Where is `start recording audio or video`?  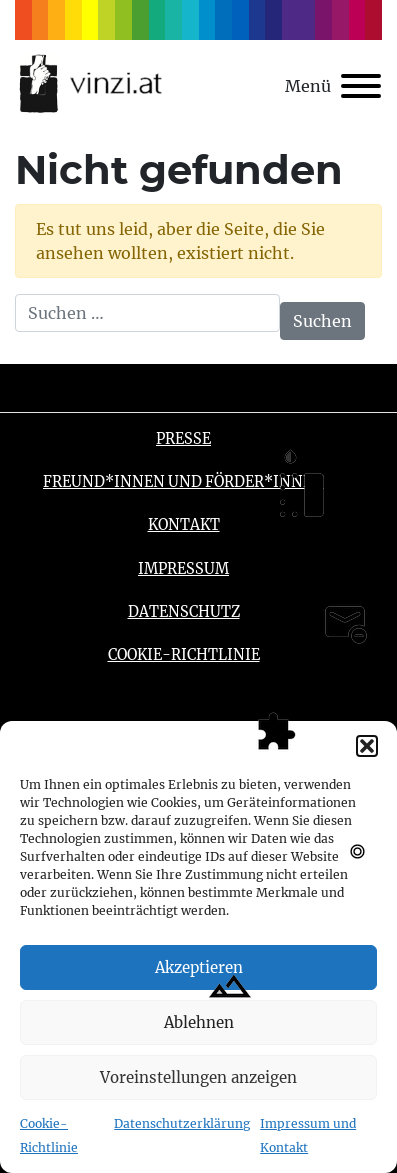 start recording audio or video is located at coordinates (357, 851).